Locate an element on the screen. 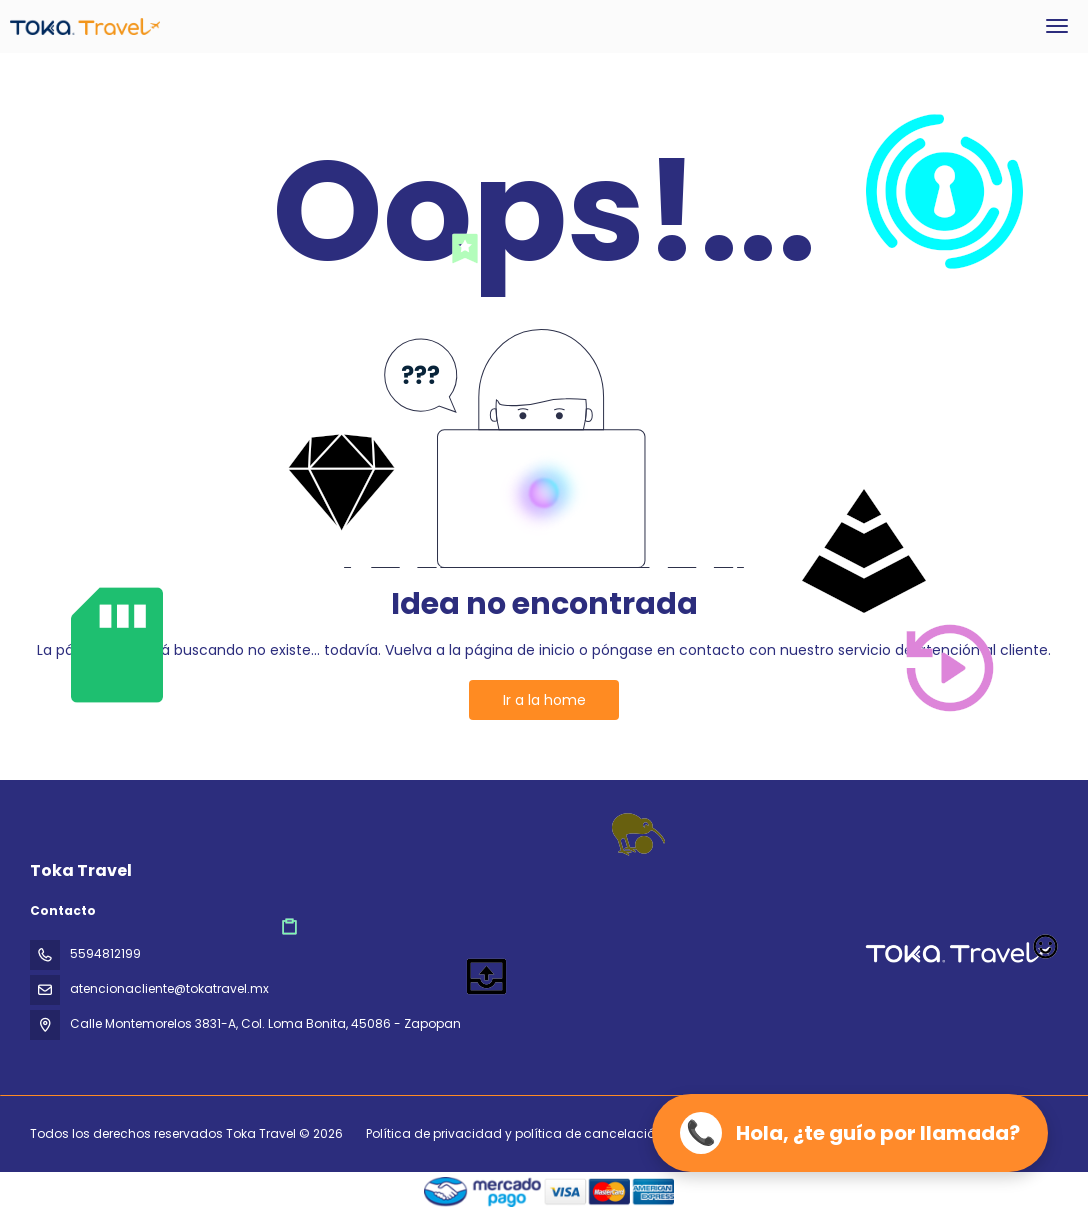  export or share content is located at coordinates (486, 976).